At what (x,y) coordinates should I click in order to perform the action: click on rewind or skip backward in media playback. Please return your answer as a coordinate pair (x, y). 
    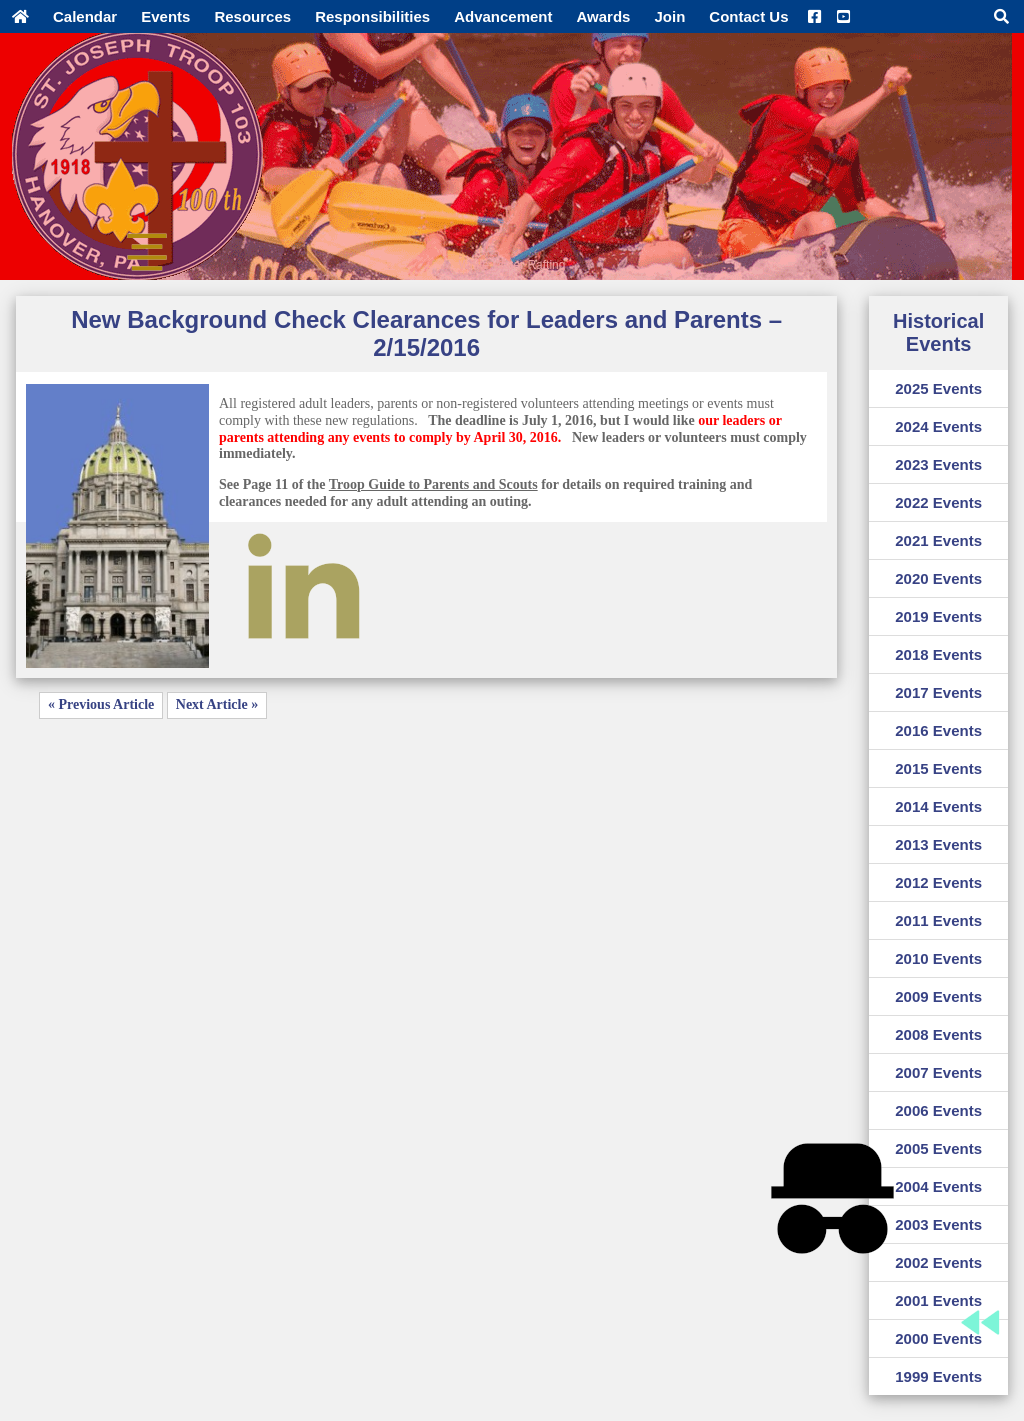
    Looking at the image, I should click on (981, 1322).